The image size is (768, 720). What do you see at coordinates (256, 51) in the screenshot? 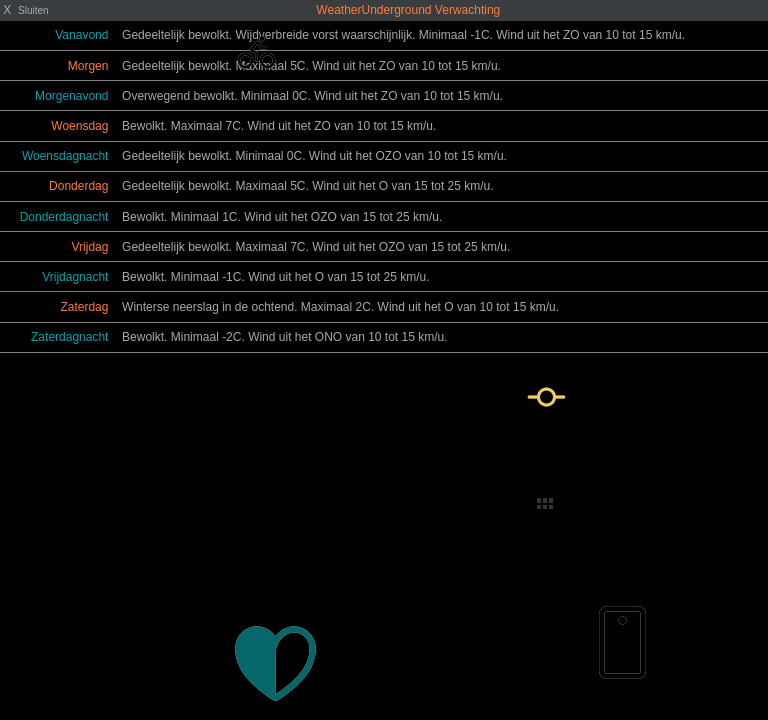
I see `access bike-sharing or cycling options` at bounding box center [256, 51].